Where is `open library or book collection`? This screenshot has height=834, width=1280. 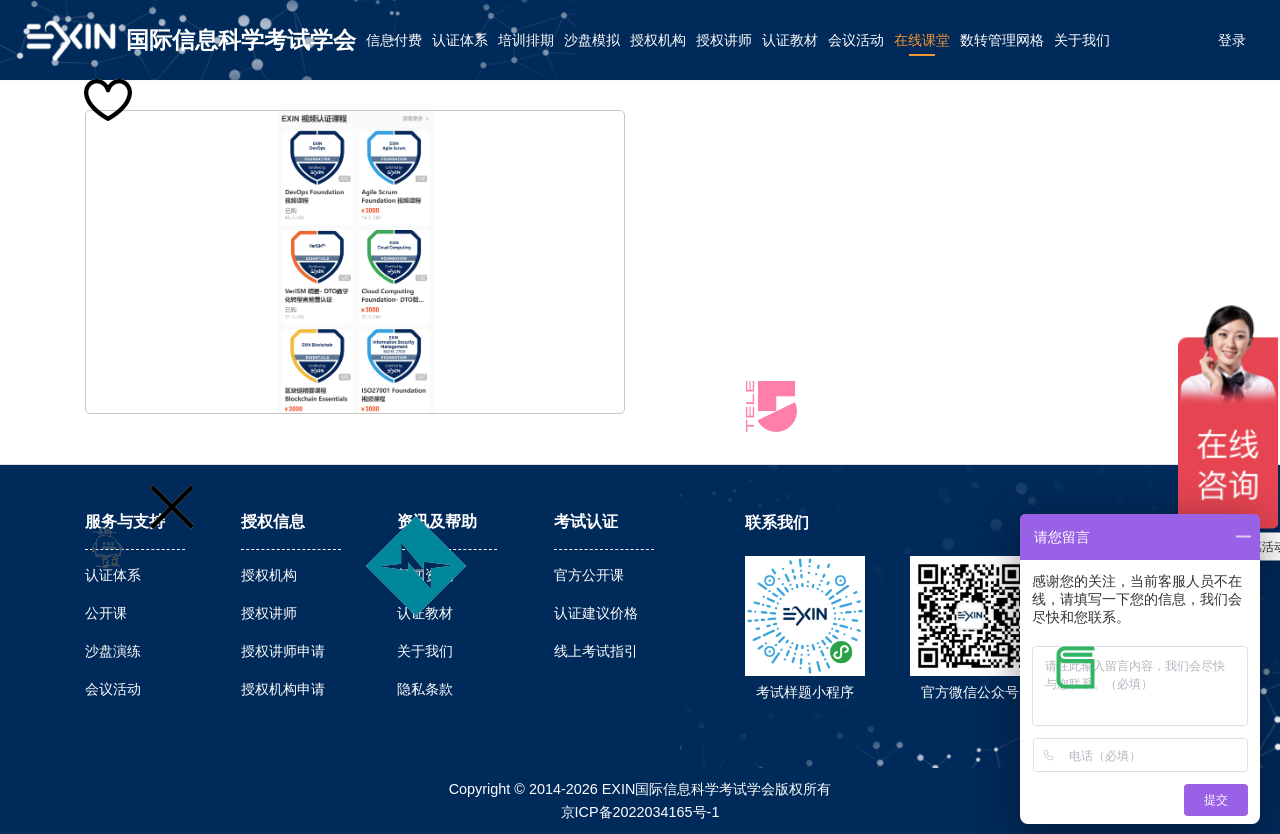
open library or book collection is located at coordinates (1075, 667).